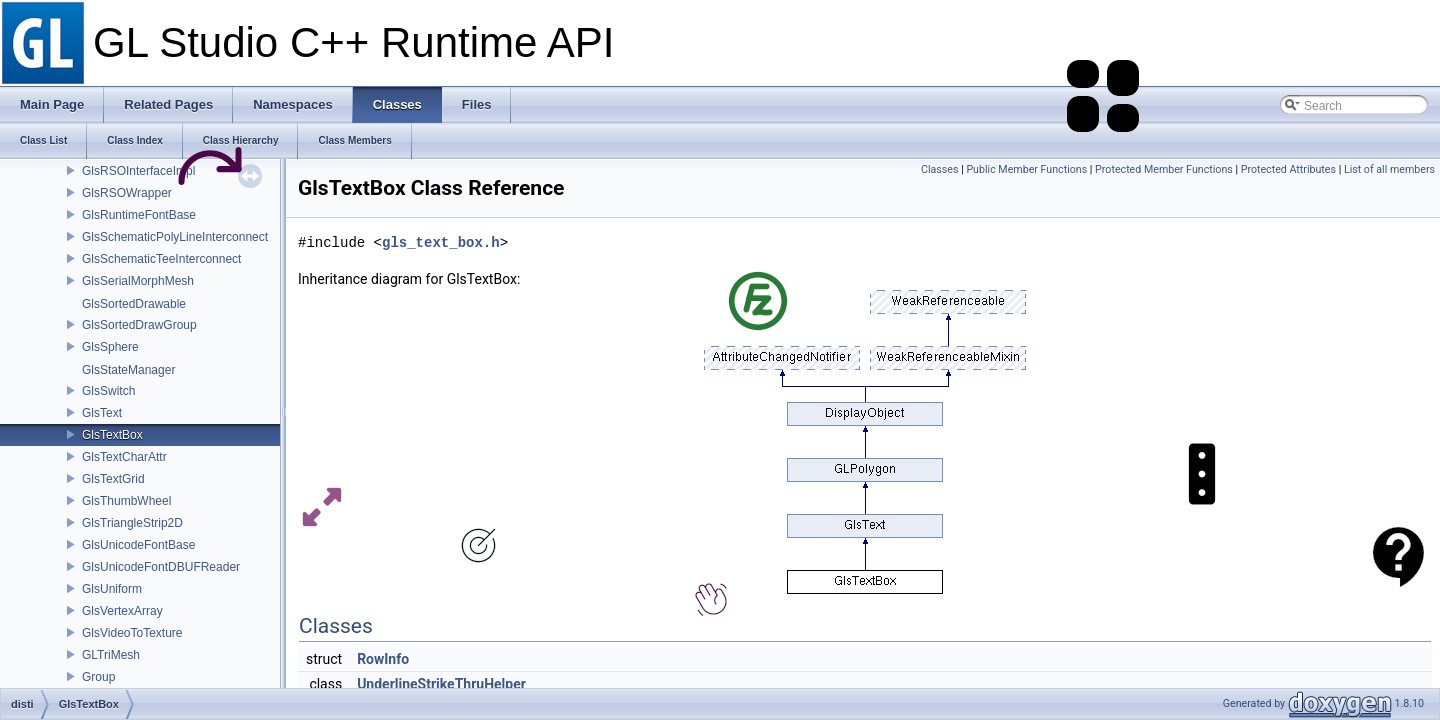 The height and width of the screenshot is (720, 1440). Describe the element at coordinates (1103, 96) in the screenshot. I see `view grid layout` at that location.